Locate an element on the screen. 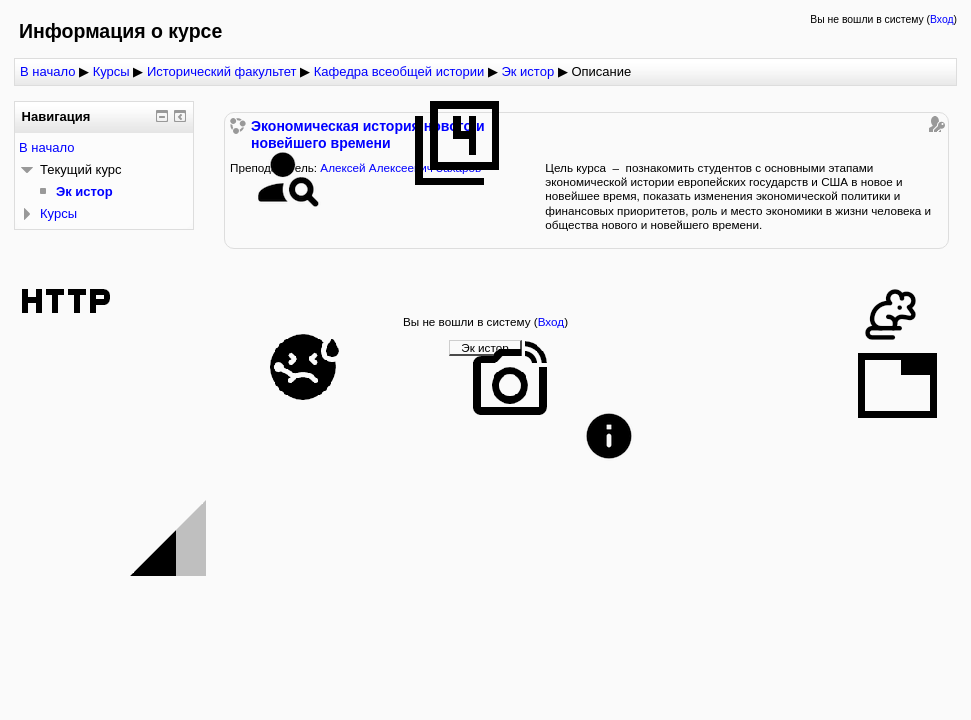 The image size is (971, 720). indicates pest control or exterminator services is located at coordinates (890, 314).